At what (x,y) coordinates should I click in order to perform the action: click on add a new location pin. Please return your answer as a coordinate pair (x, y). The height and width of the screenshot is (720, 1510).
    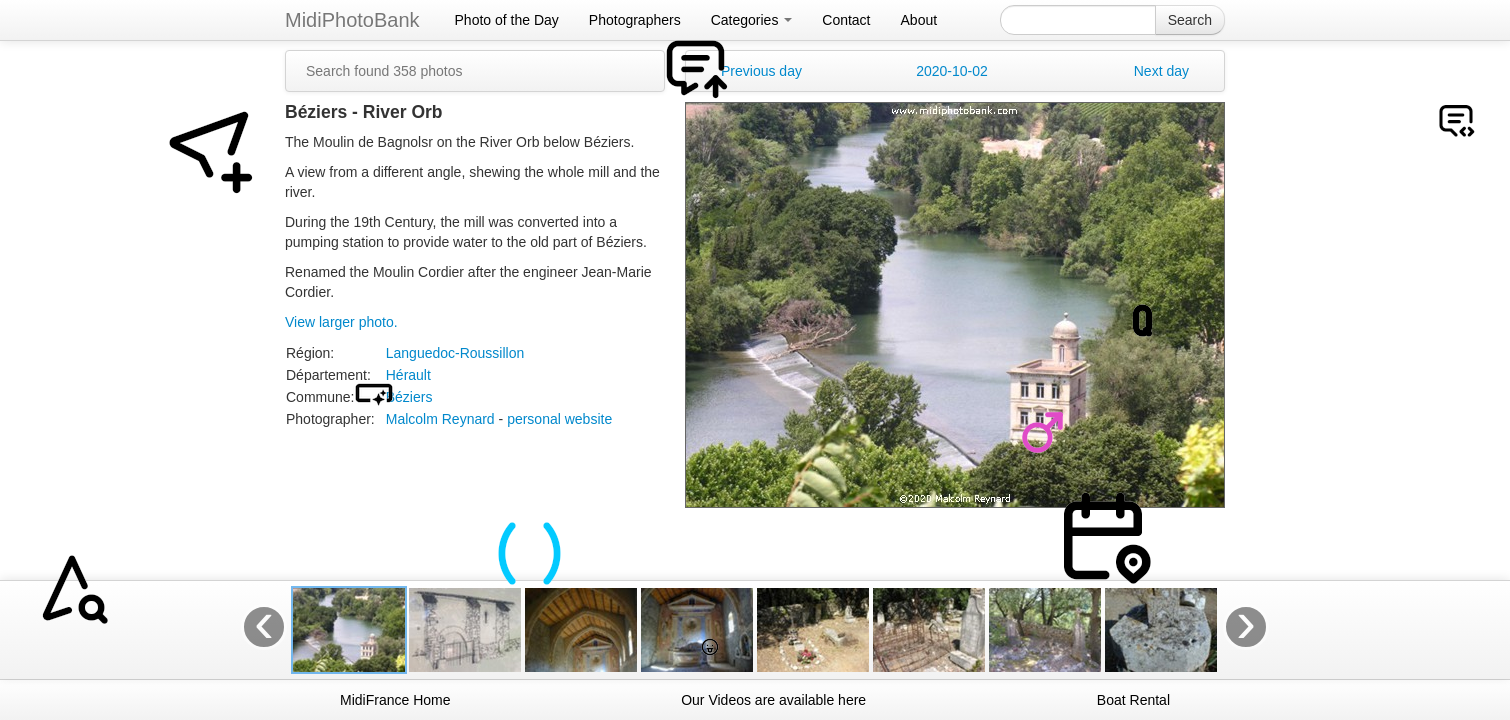
    Looking at the image, I should click on (209, 150).